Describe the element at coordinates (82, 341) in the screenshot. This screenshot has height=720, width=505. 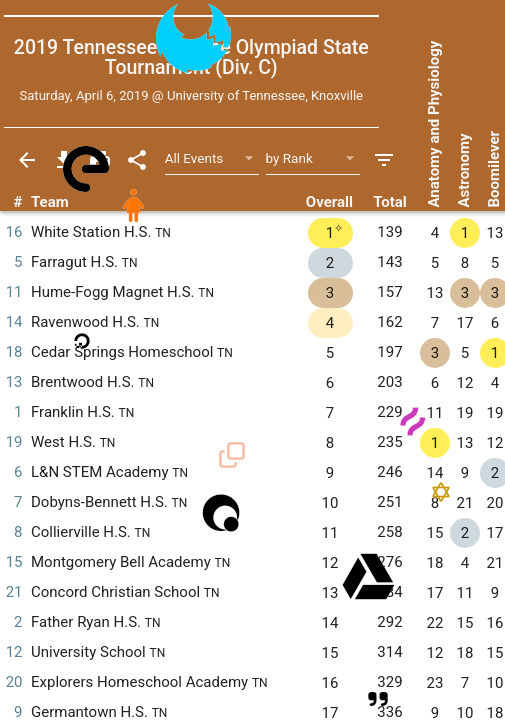
I see `DigitalOcean brand logo` at that location.